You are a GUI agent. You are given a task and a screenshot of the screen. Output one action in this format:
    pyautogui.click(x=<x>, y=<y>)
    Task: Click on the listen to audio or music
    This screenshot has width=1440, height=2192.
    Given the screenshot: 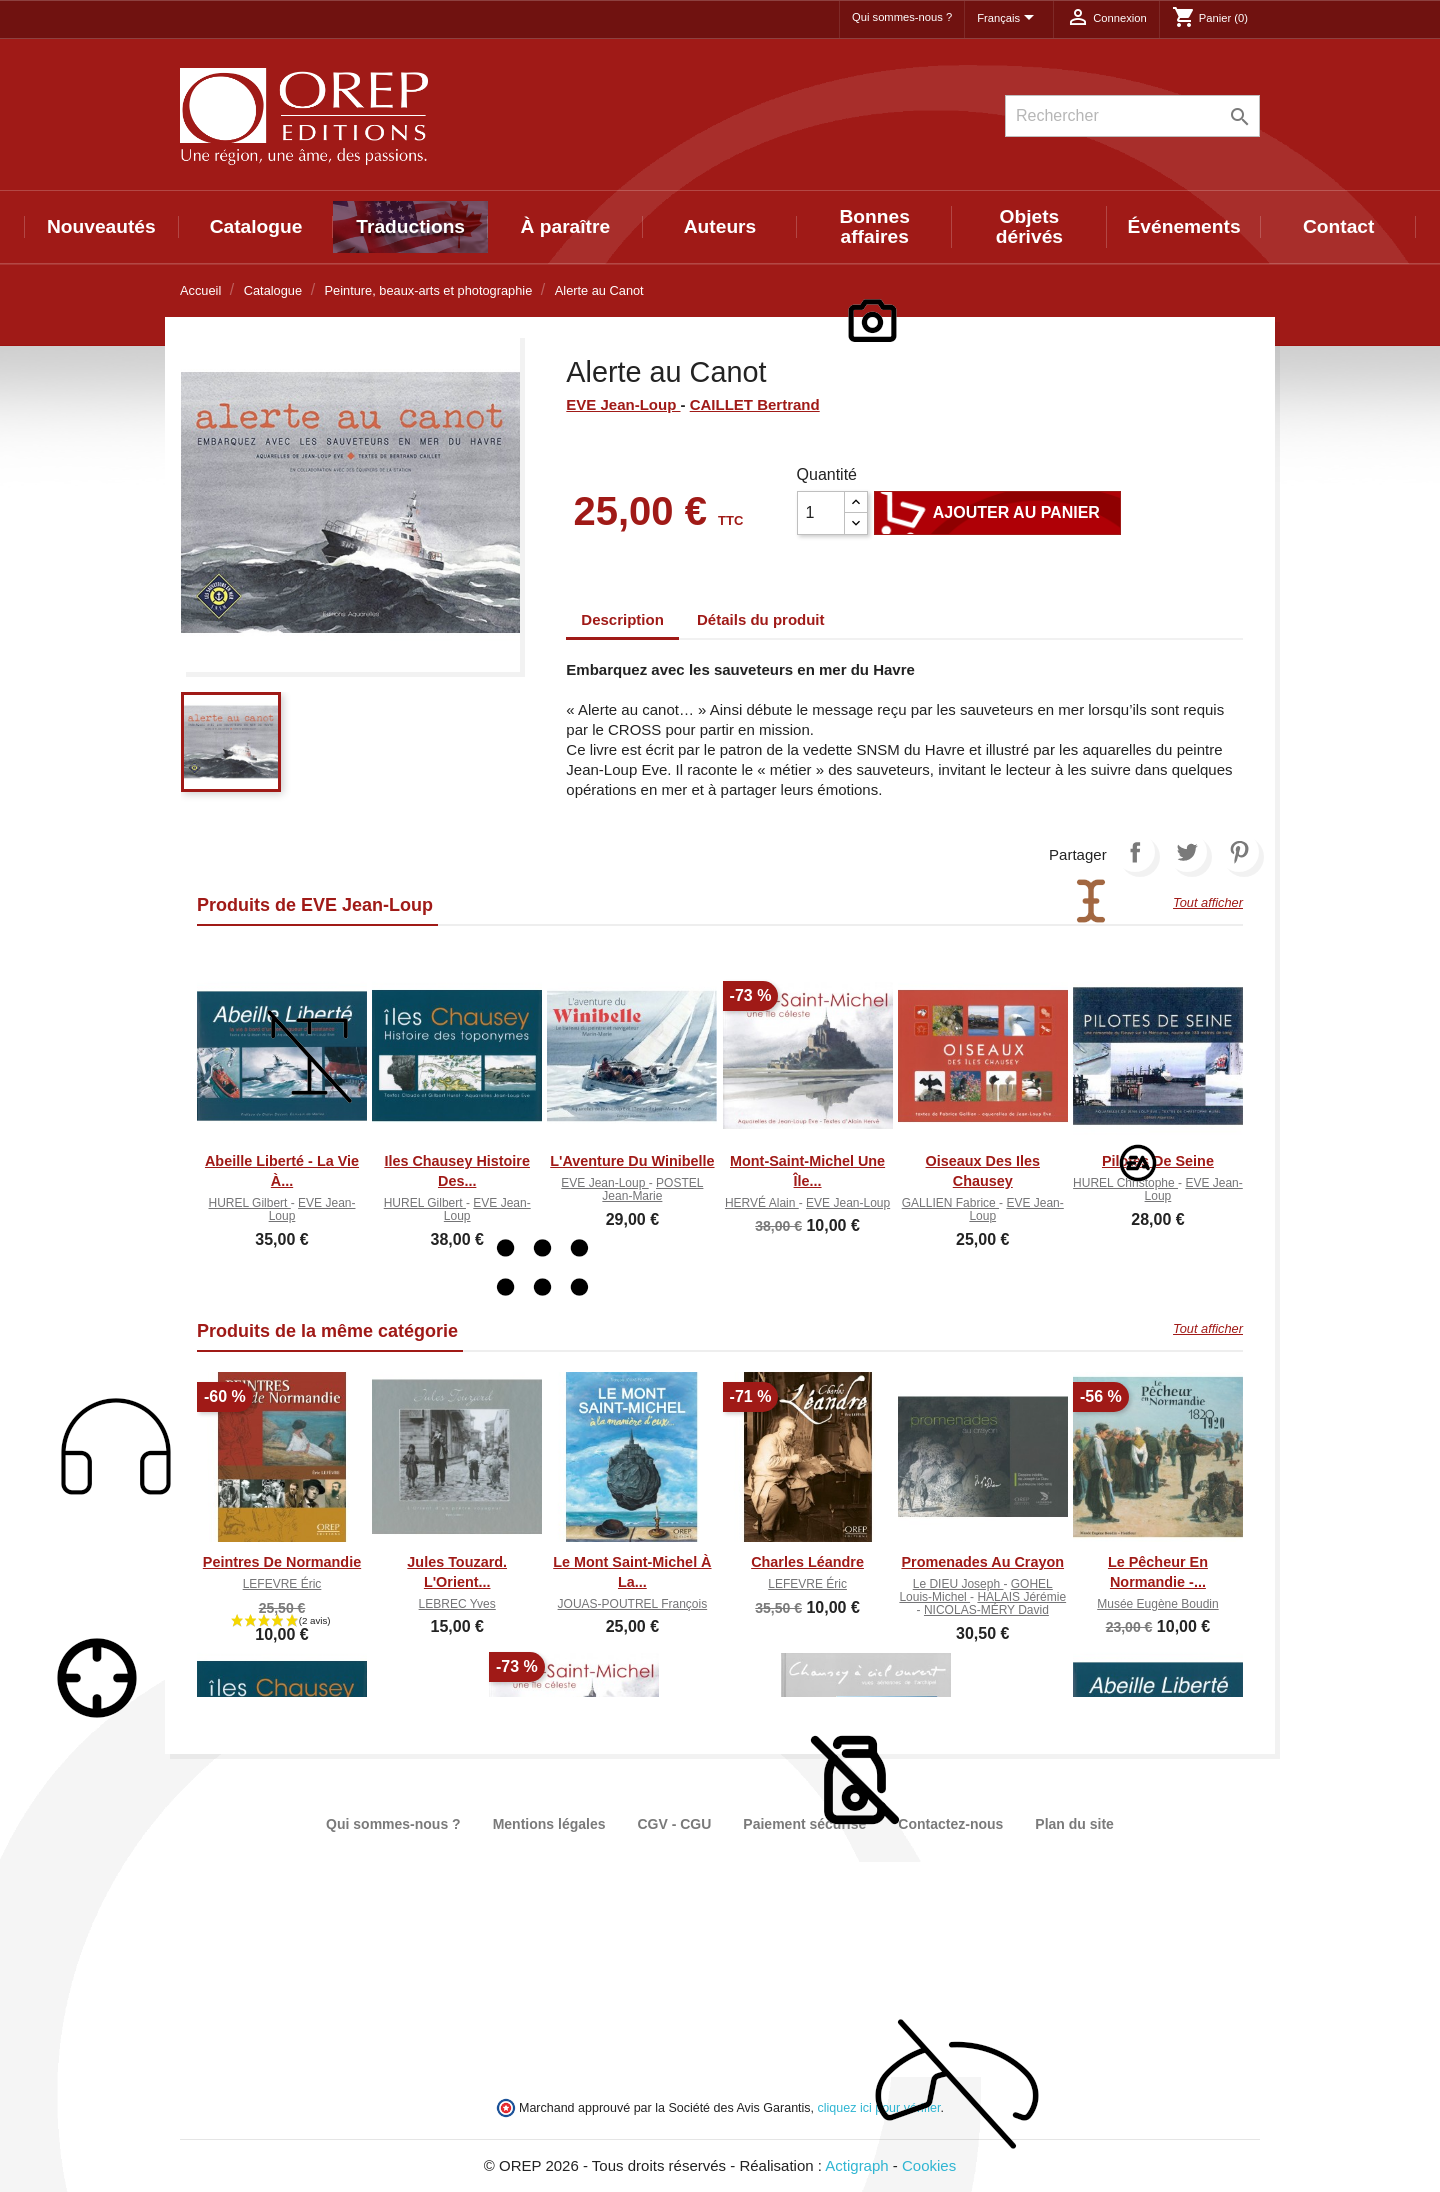 What is the action you would take?
    pyautogui.click(x=116, y=1453)
    